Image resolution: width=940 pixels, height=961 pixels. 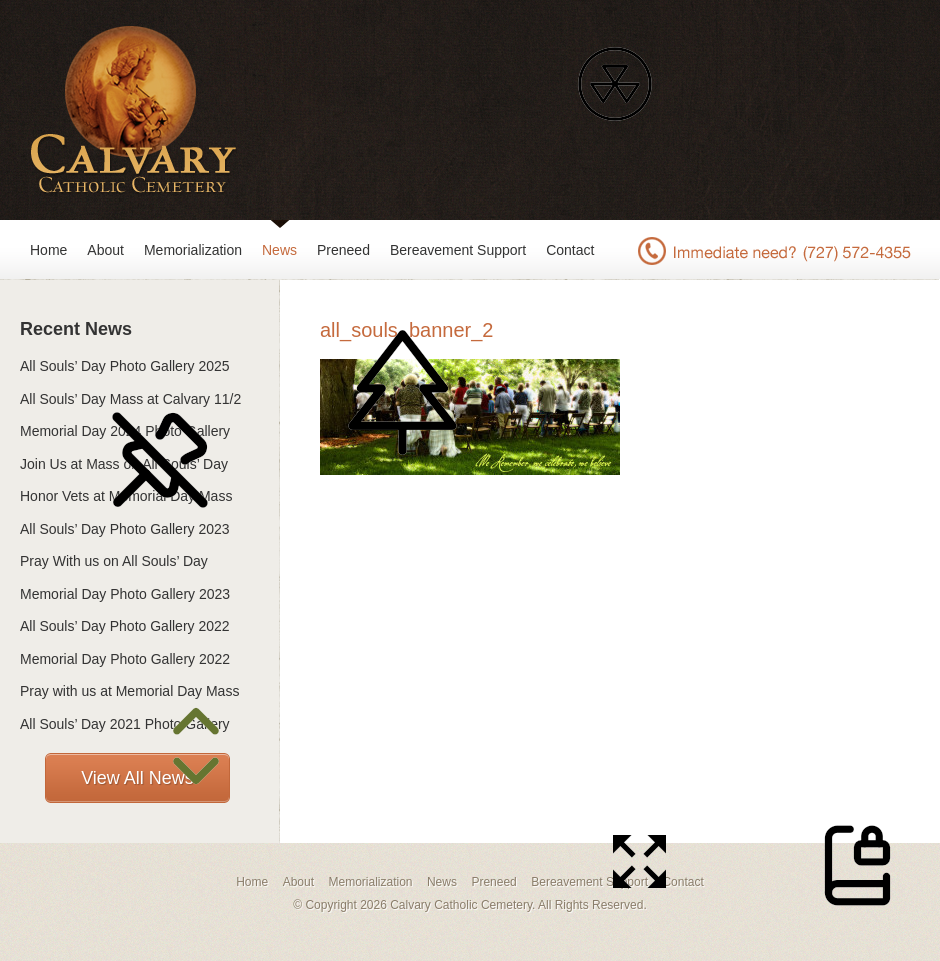 I want to click on expand or collapse a dropdown menu, so click(x=196, y=746).